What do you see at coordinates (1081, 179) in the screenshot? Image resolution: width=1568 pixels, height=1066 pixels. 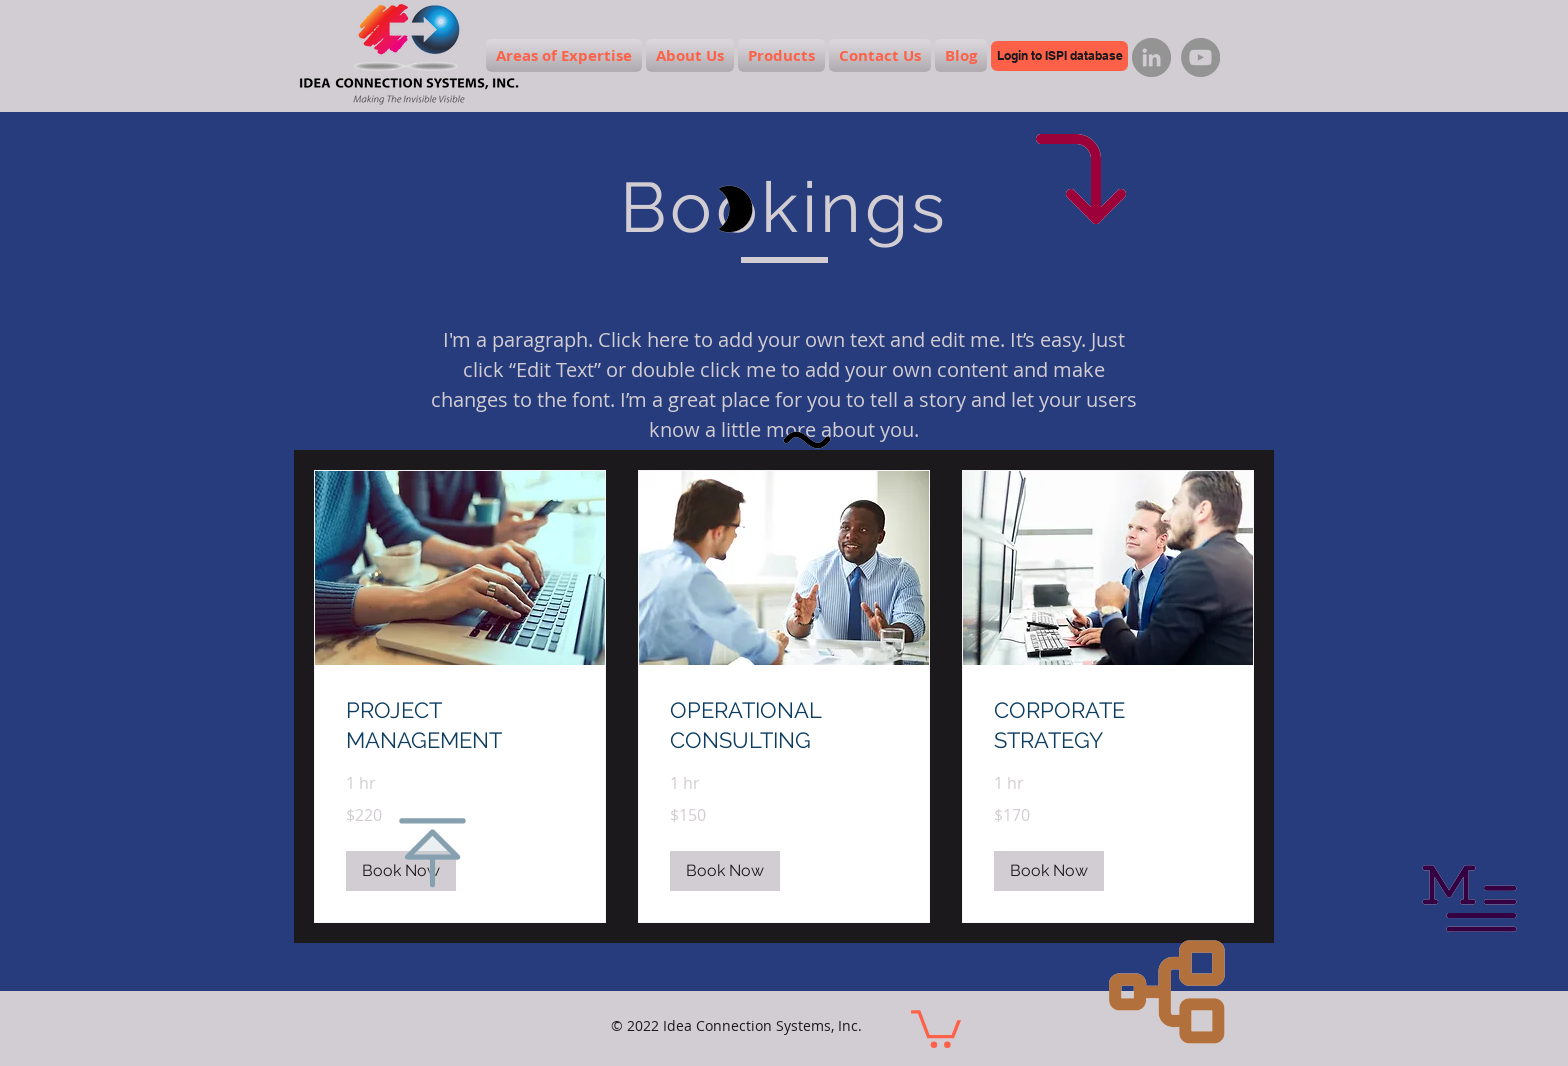 I see `navigate right then down` at bounding box center [1081, 179].